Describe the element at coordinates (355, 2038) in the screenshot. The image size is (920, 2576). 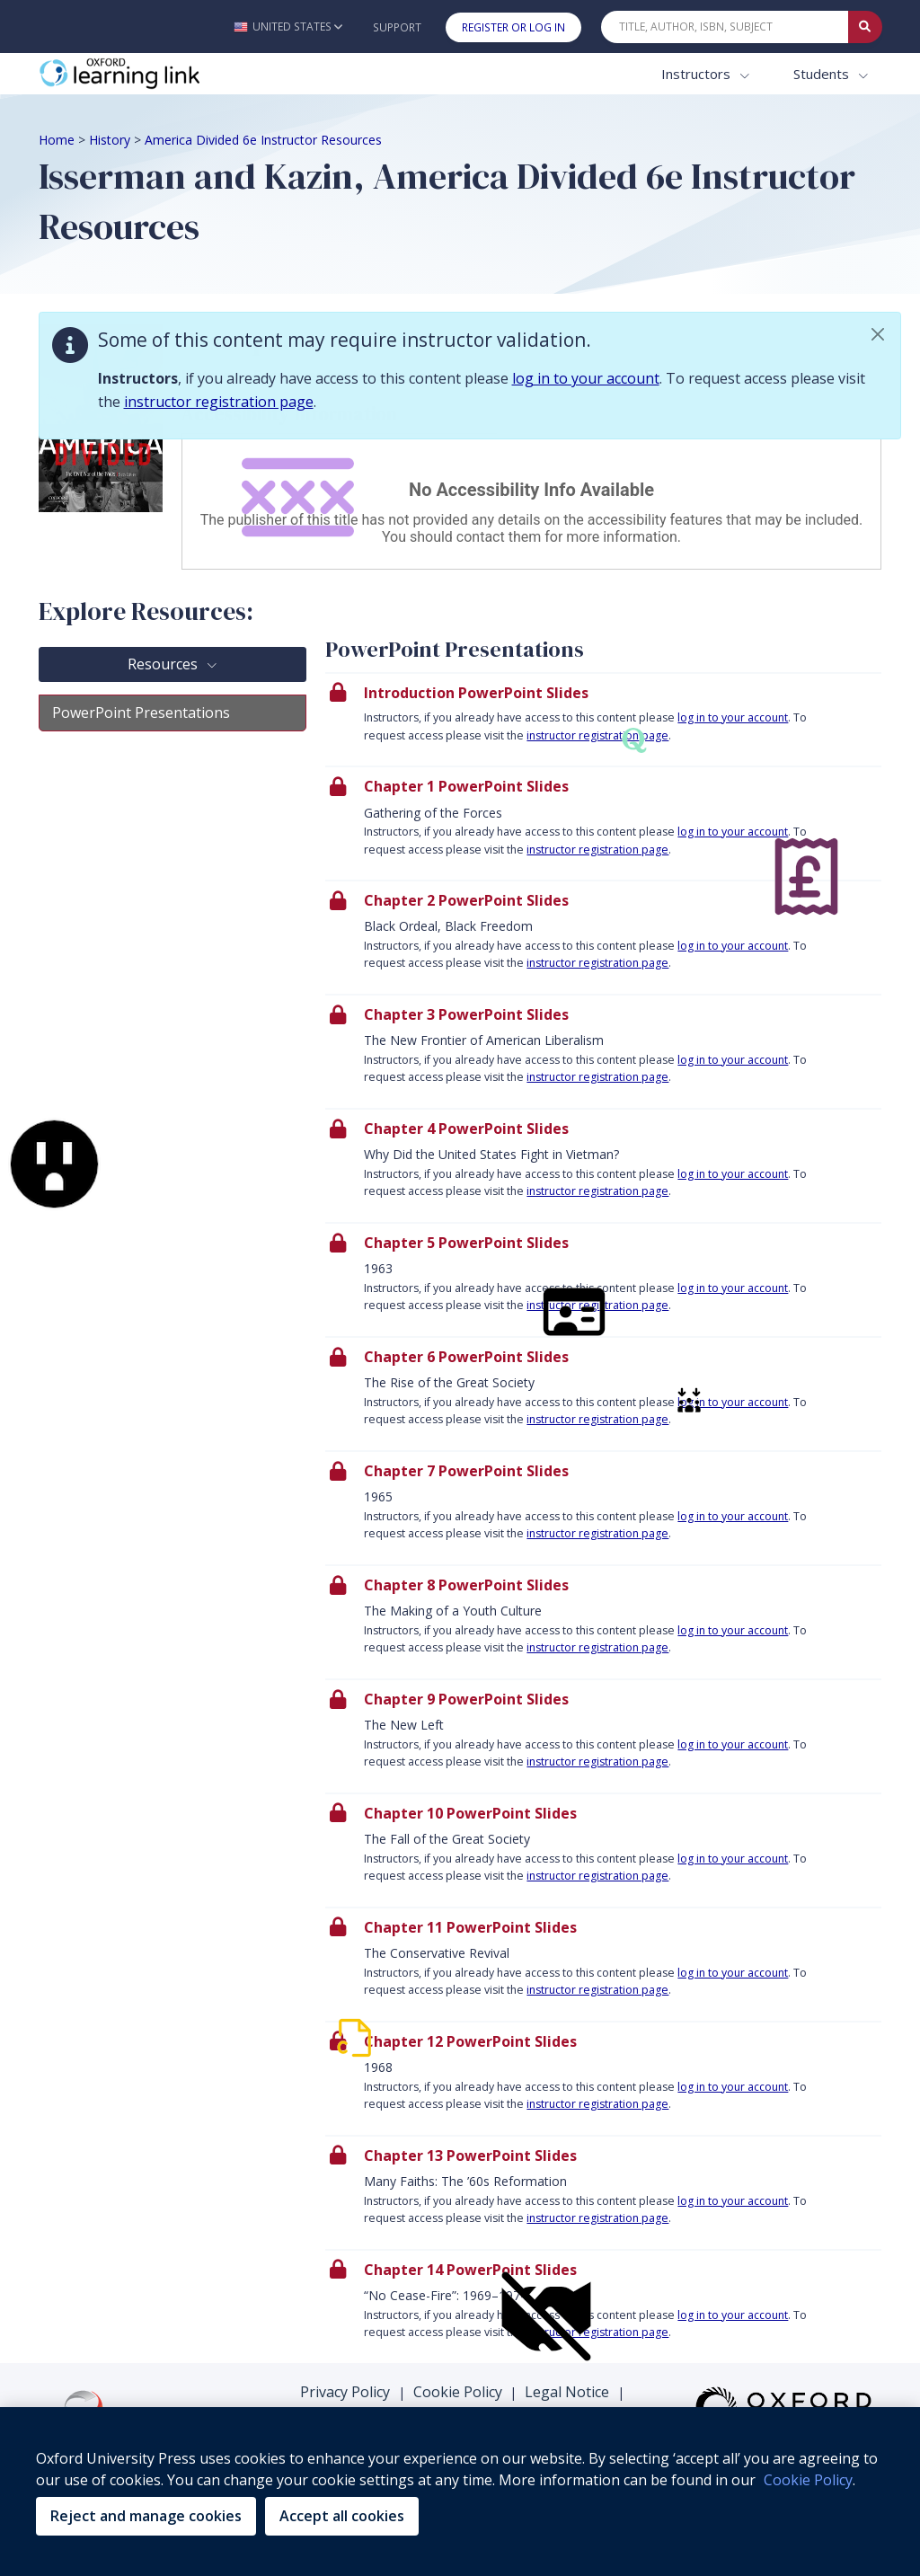
I see `a C programming language source file` at that location.